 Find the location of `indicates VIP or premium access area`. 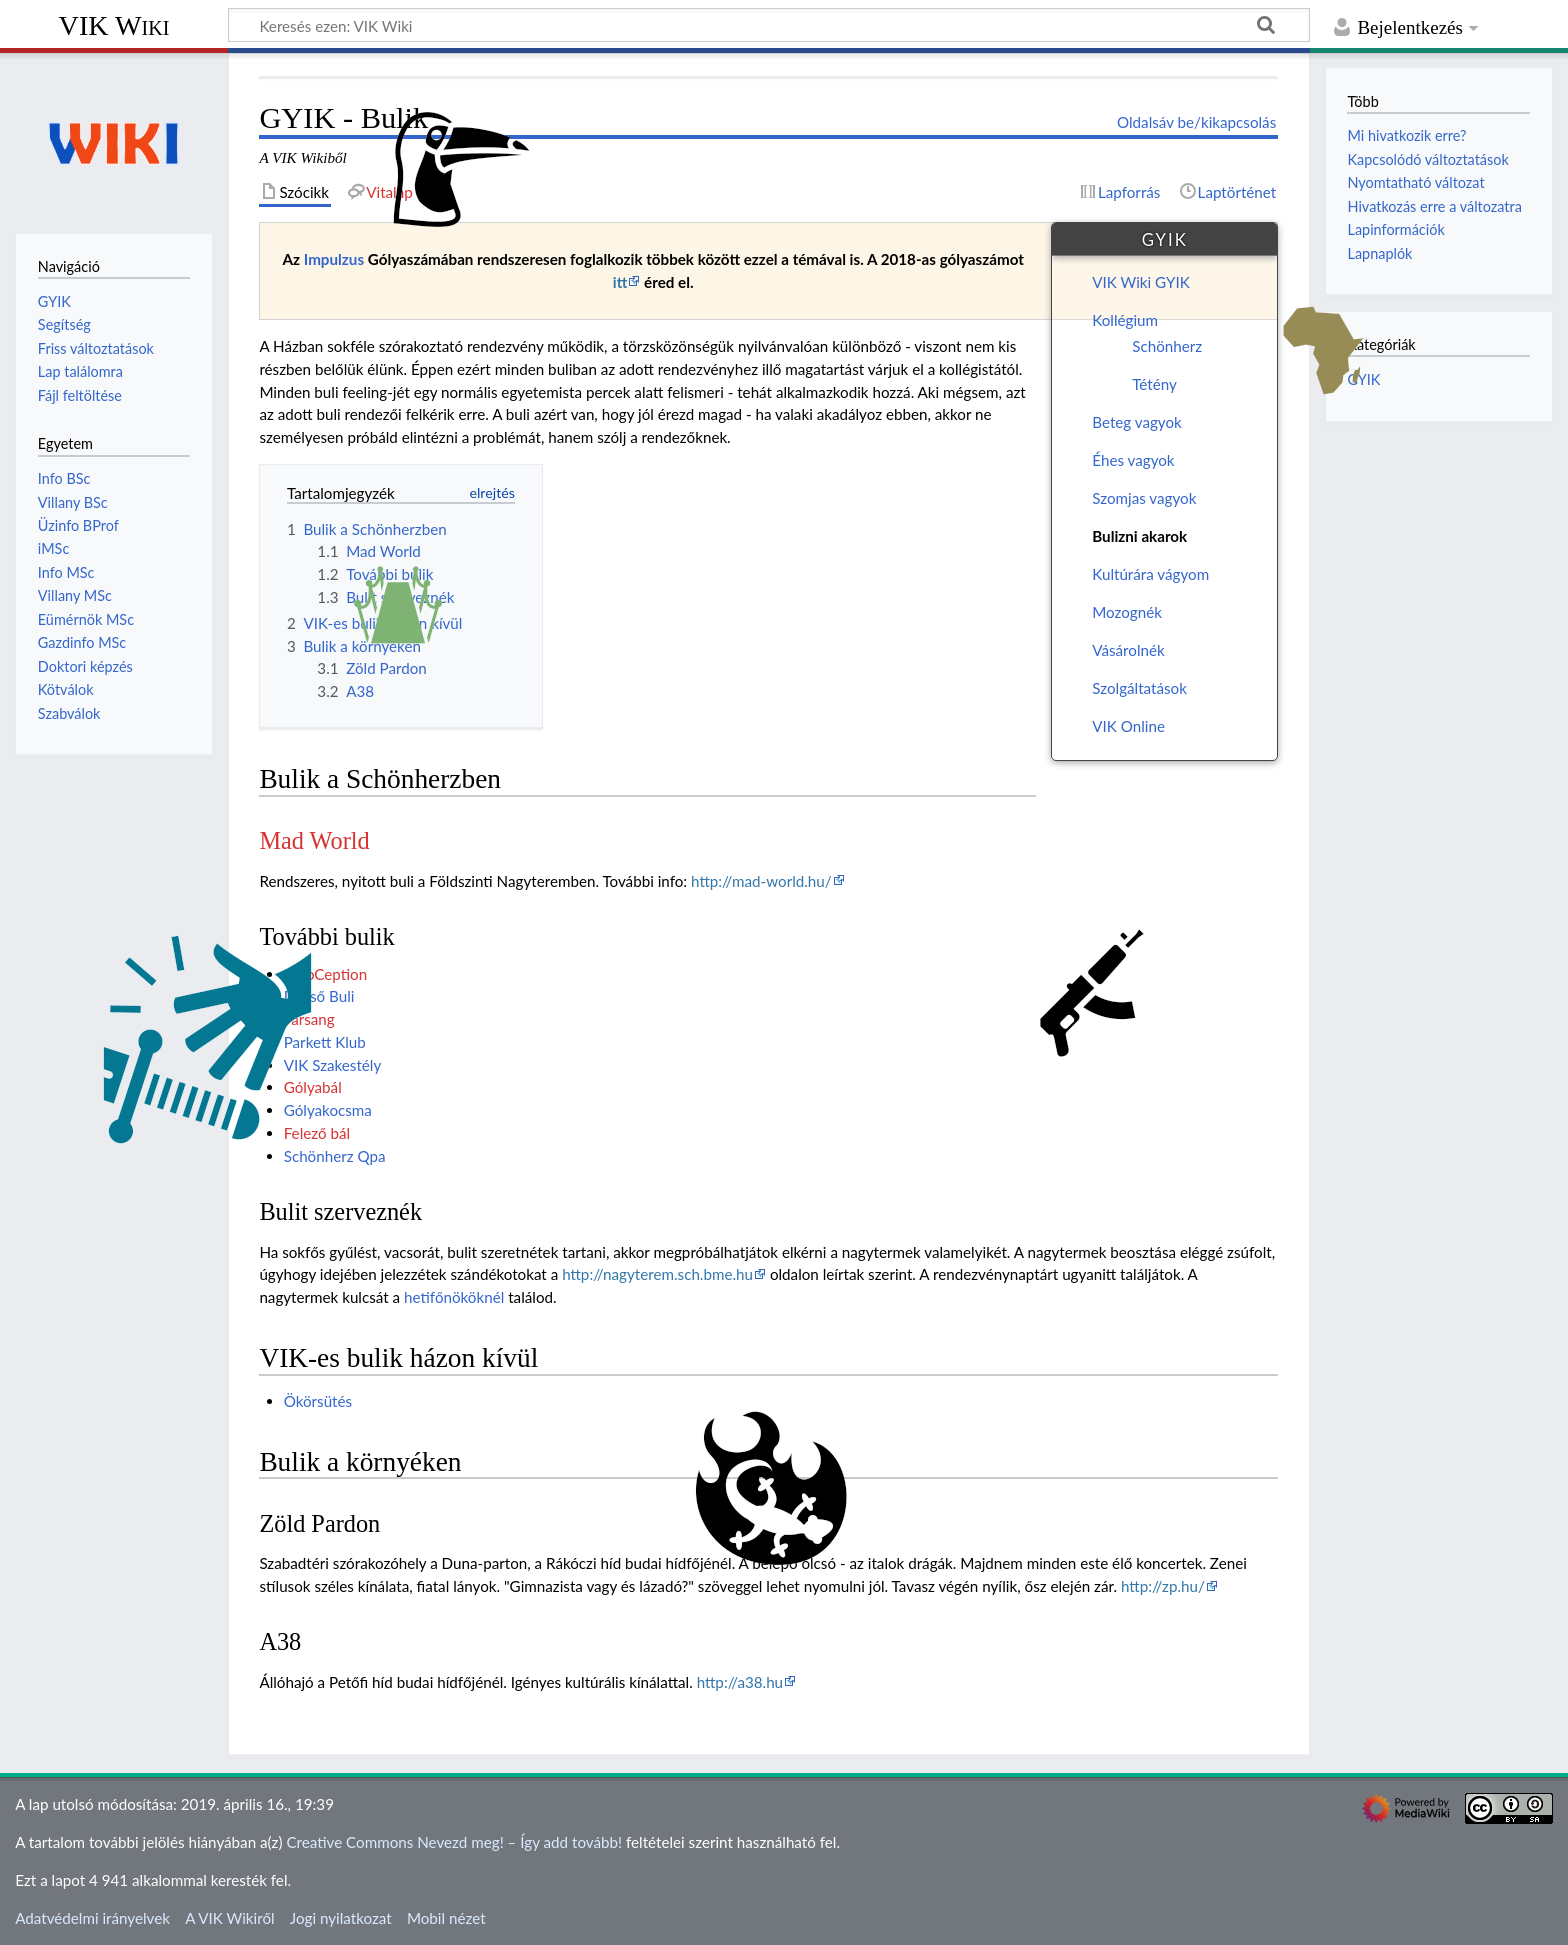

indicates VIP or premium access area is located at coordinates (398, 604).